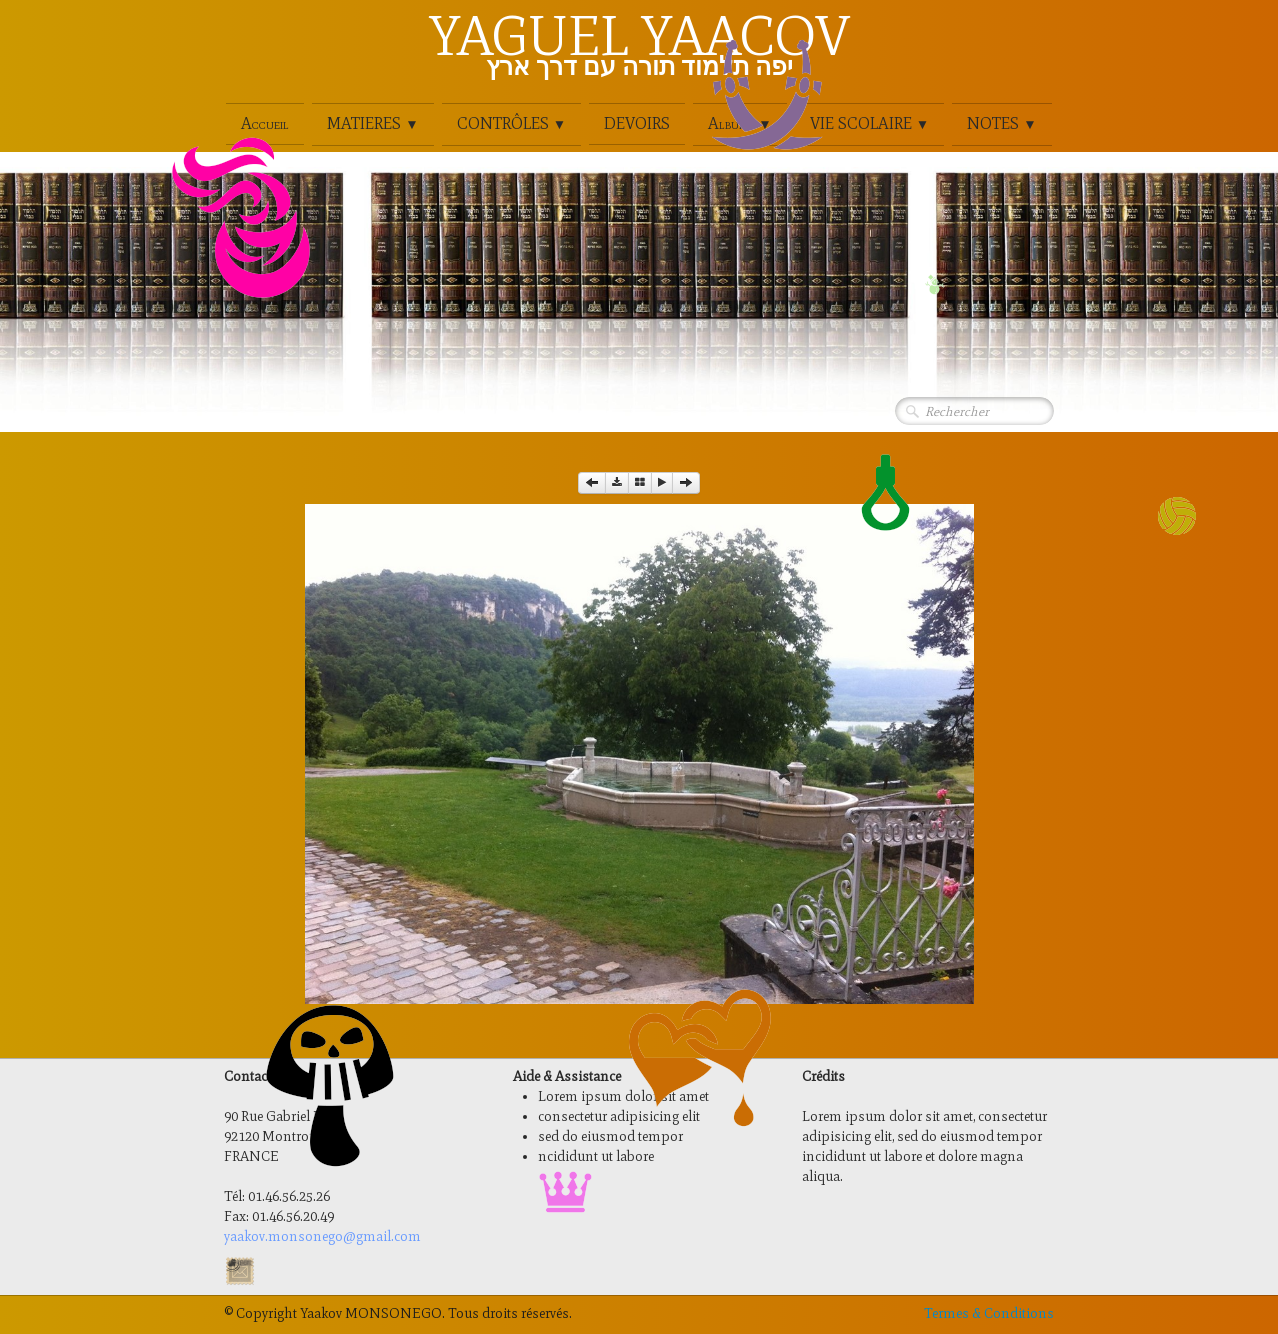 The height and width of the screenshot is (1334, 1278). Describe the element at coordinates (247, 218) in the screenshot. I see `incense or aromatherapy item in a game inventory` at that location.